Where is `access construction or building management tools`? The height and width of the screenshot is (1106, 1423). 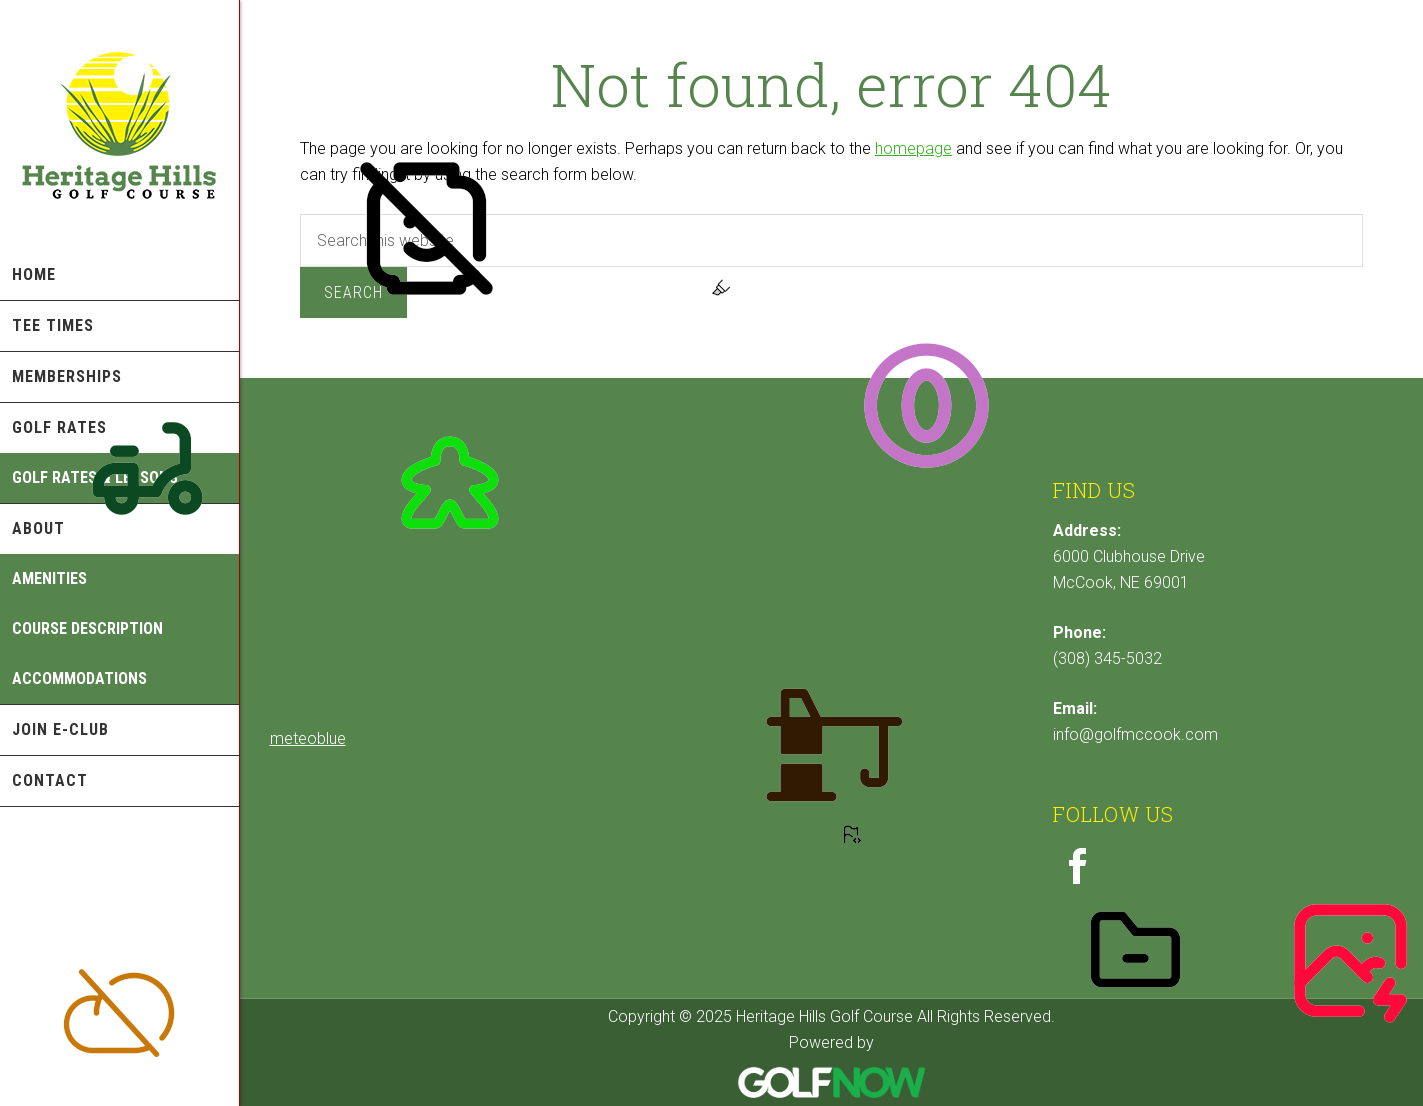
access construction or building management tools is located at coordinates (832, 745).